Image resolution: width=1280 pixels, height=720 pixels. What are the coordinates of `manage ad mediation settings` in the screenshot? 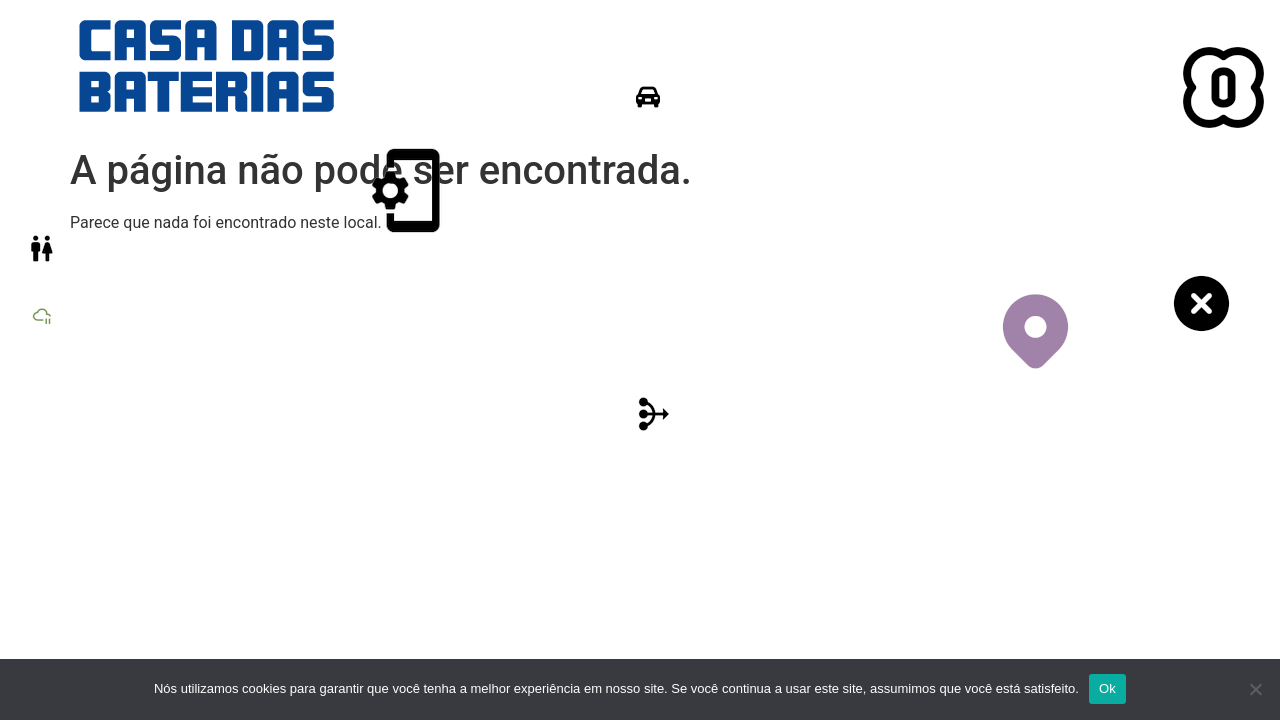 It's located at (654, 414).